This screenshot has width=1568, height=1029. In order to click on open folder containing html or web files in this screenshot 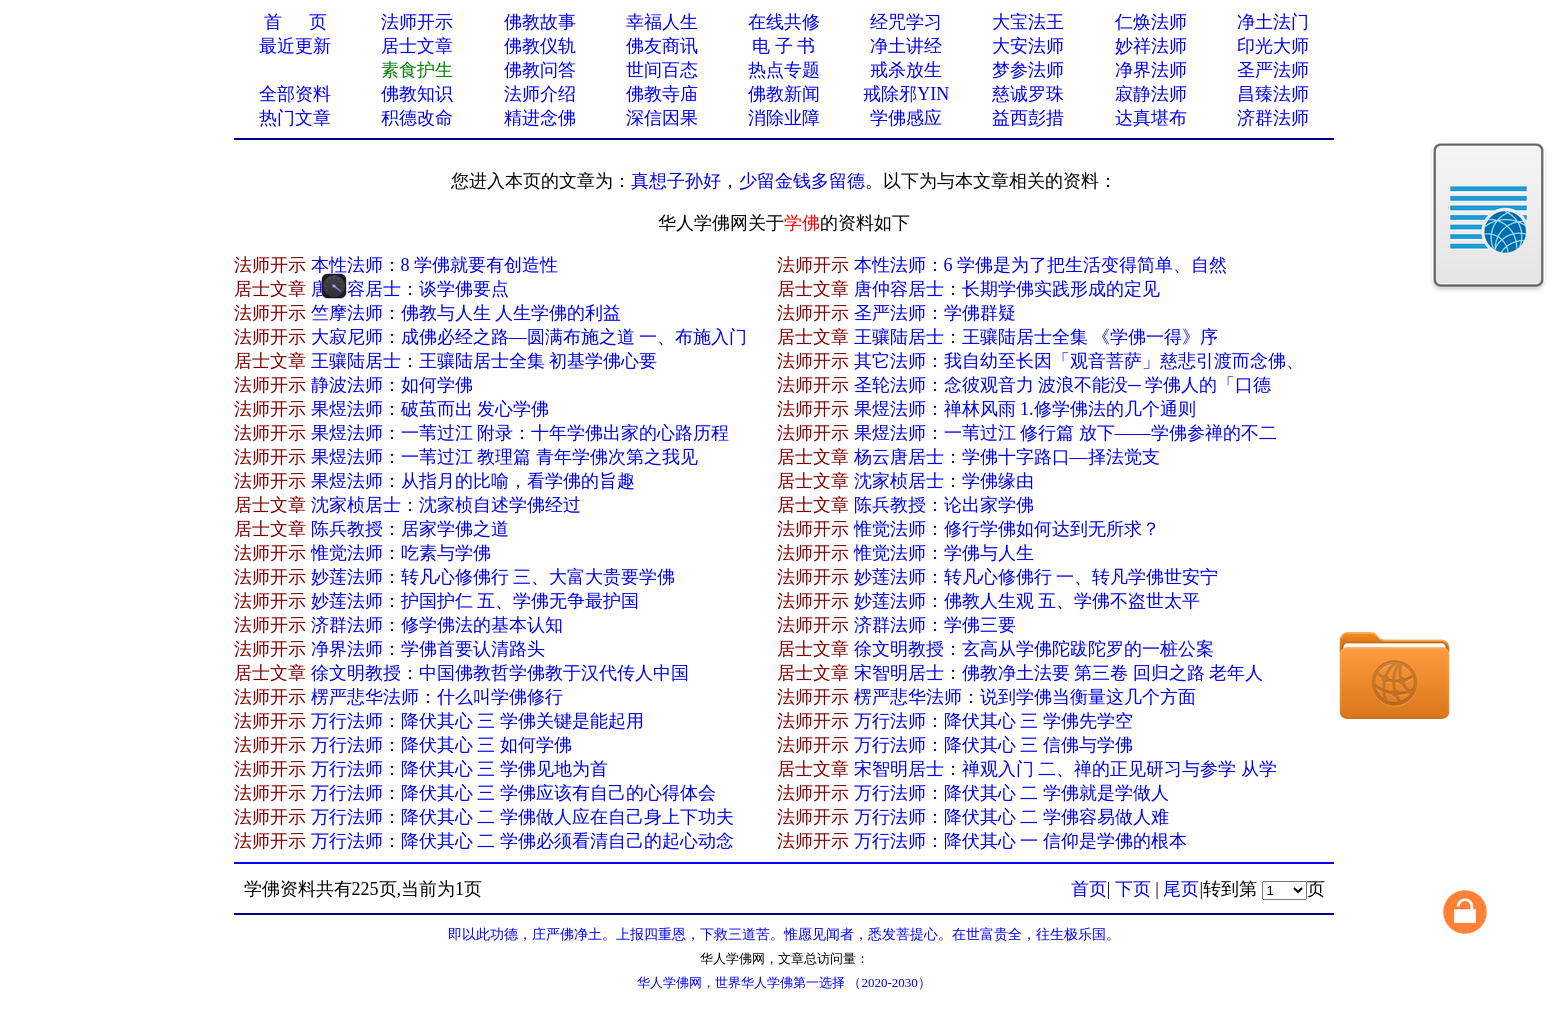, I will do `click(1394, 675)`.